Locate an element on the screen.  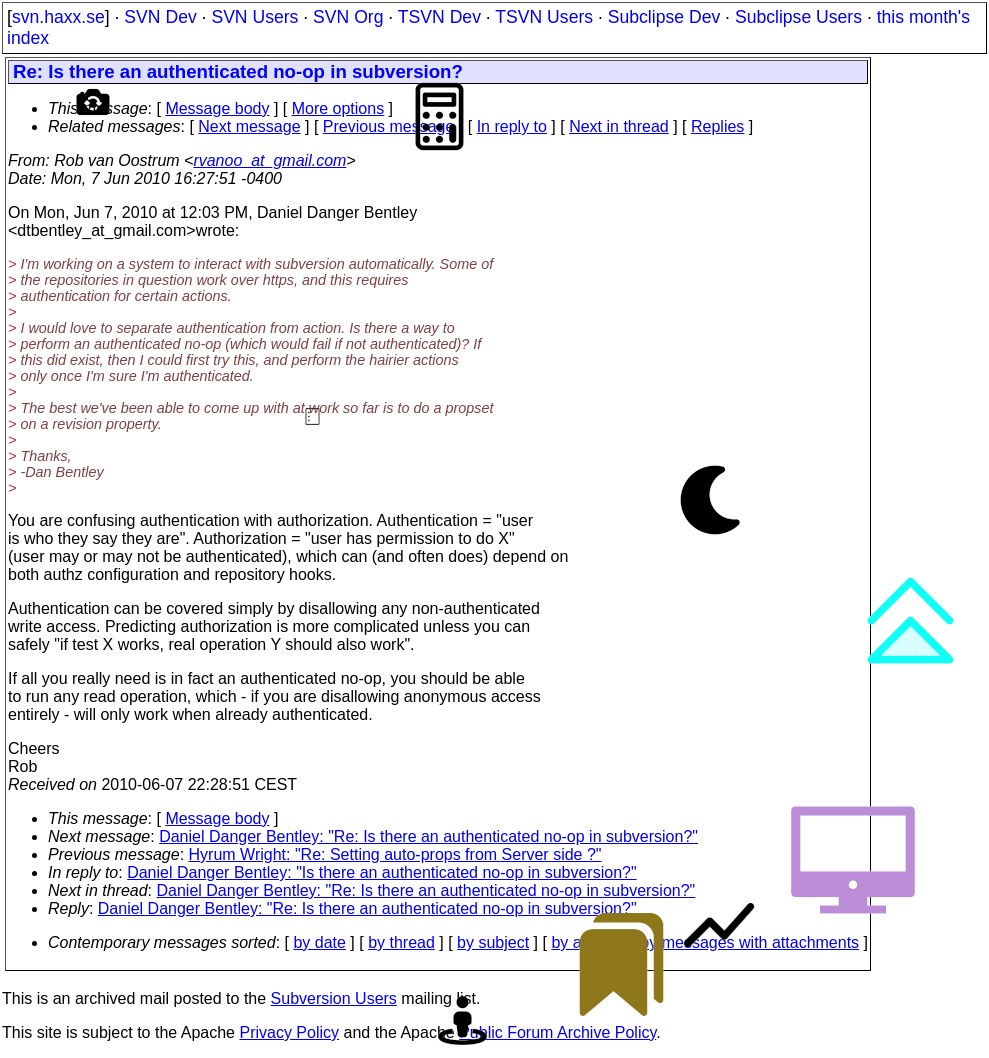
view your saved bookmarks is located at coordinates (621, 964).